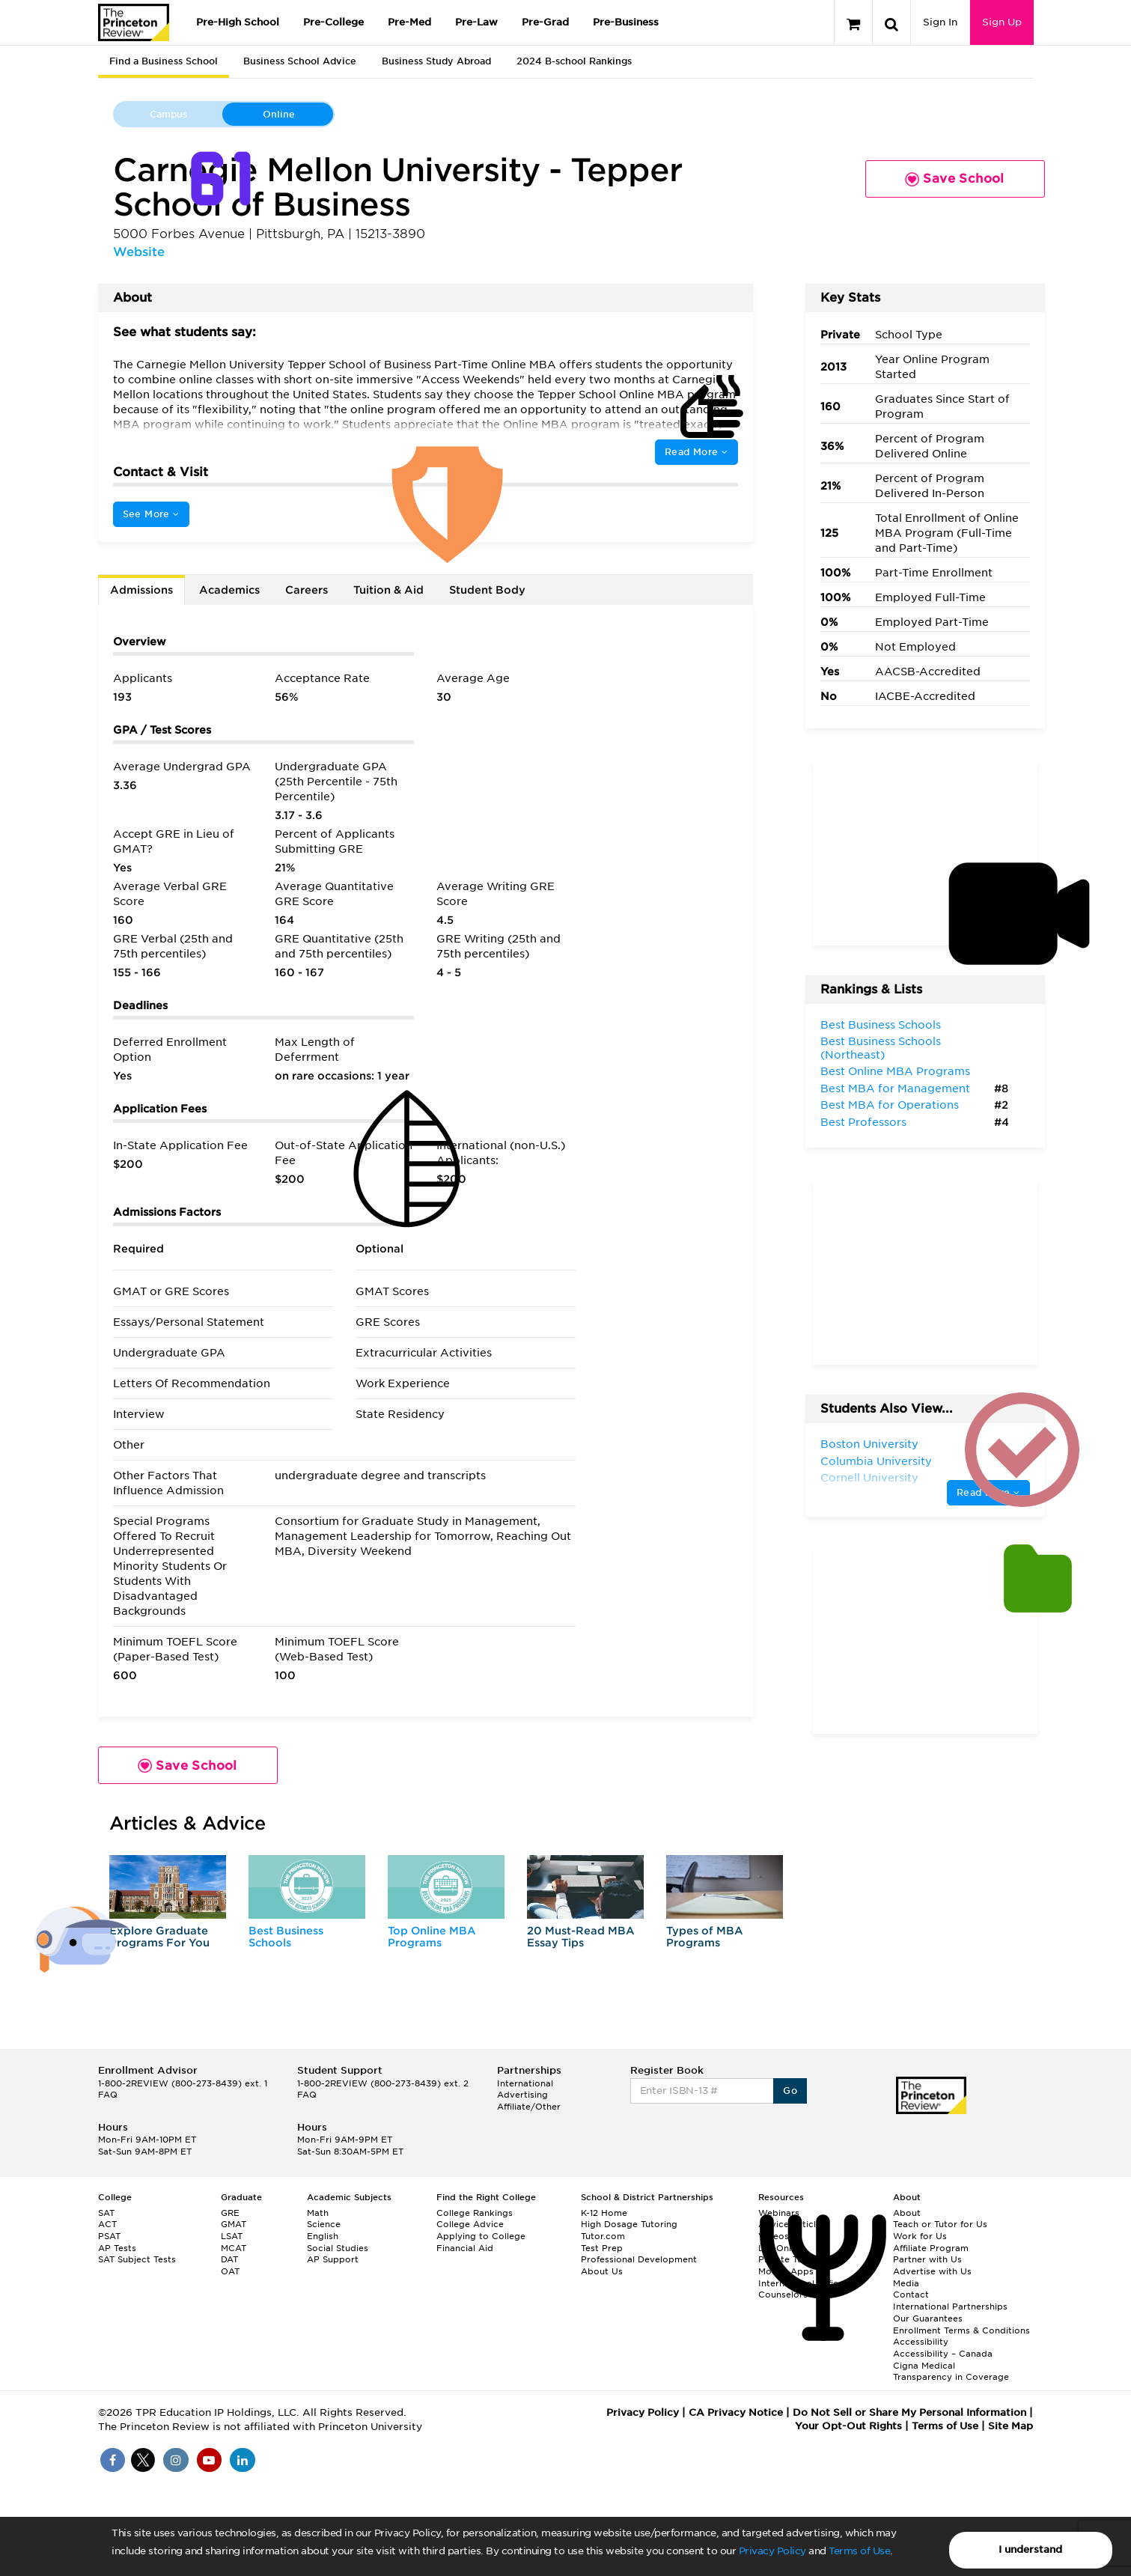 The width and height of the screenshot is (1131, 2576). I want to click on open folder to view files, so click(1037, 1578).